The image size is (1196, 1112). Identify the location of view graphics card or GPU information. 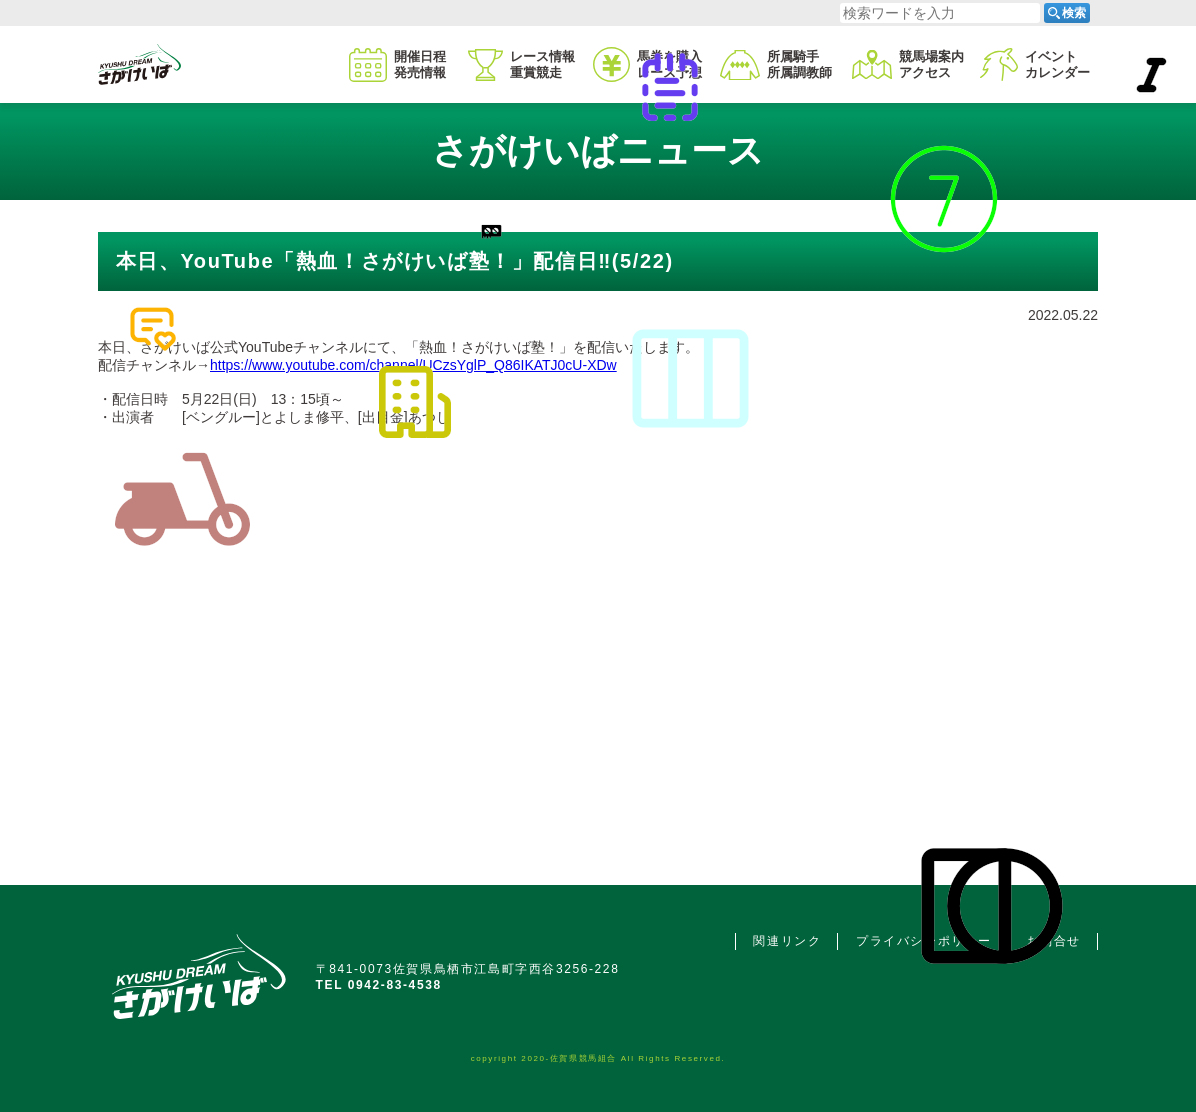
(491, 231).